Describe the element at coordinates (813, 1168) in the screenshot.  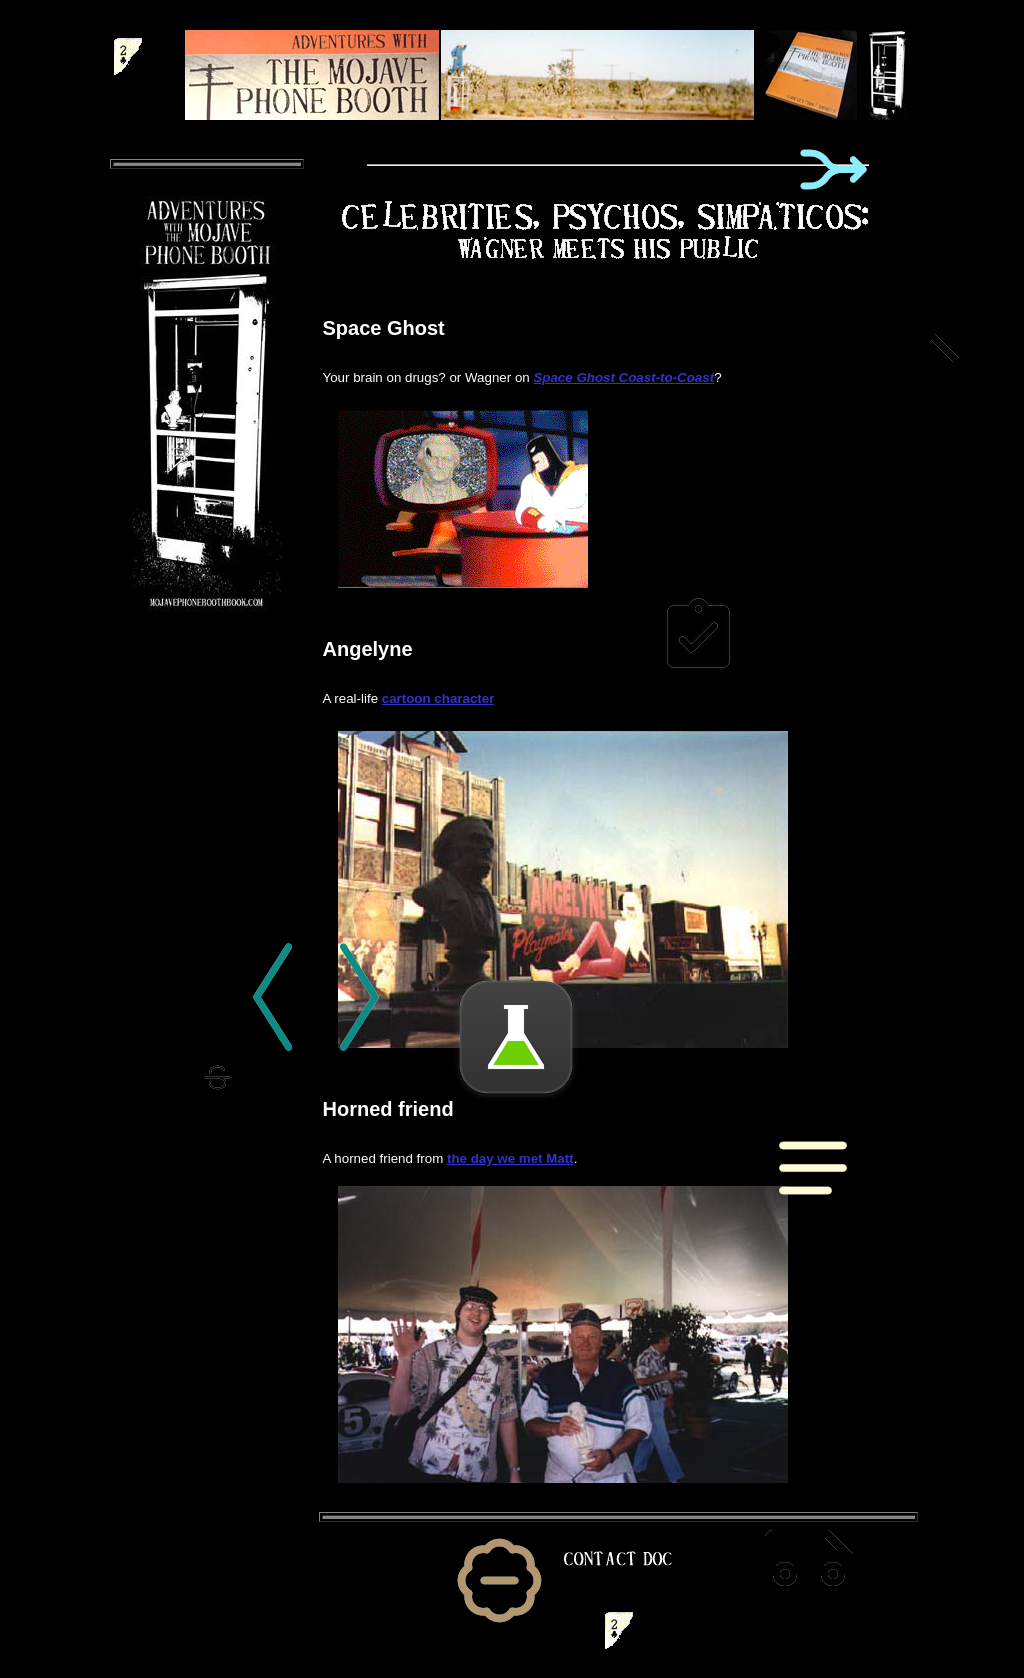
I see `justify text alignment` at that location.